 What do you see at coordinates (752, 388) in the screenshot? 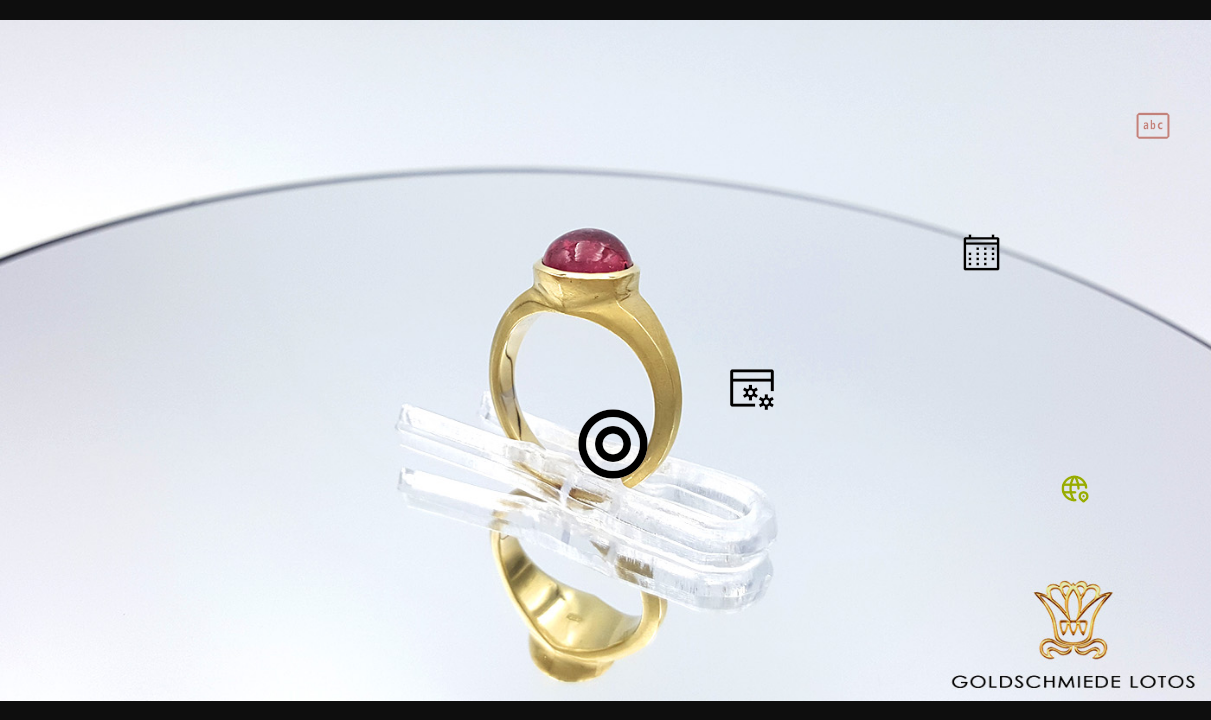
I see `view server processes and configurations` at bounding box center [752, 388].